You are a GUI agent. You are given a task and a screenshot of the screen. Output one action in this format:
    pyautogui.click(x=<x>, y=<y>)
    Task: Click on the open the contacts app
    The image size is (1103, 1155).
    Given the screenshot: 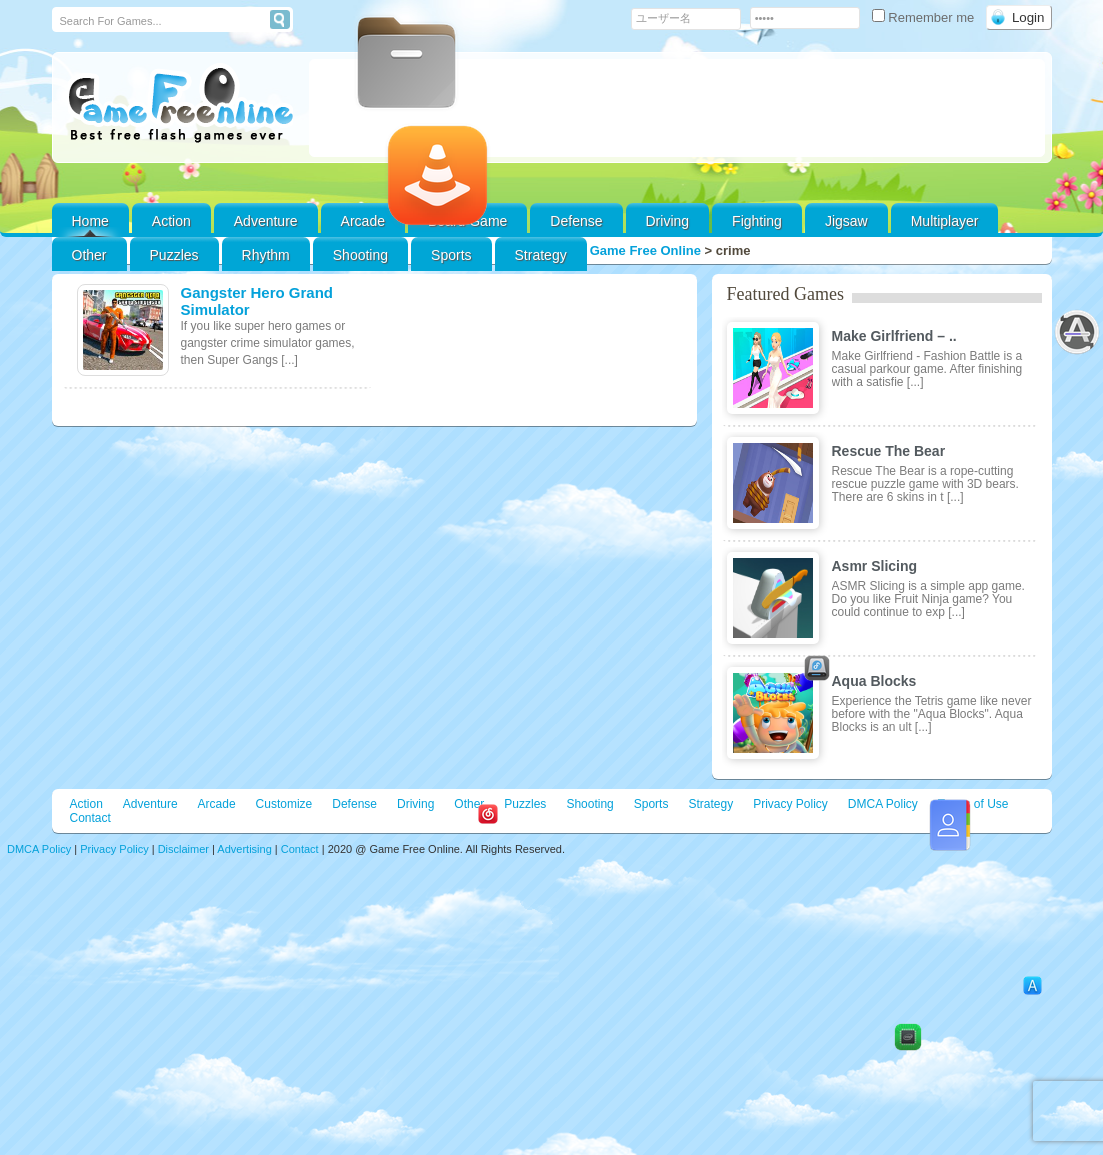 What is the action you would take?
    pyautogui.click(x=950, y=825)
    